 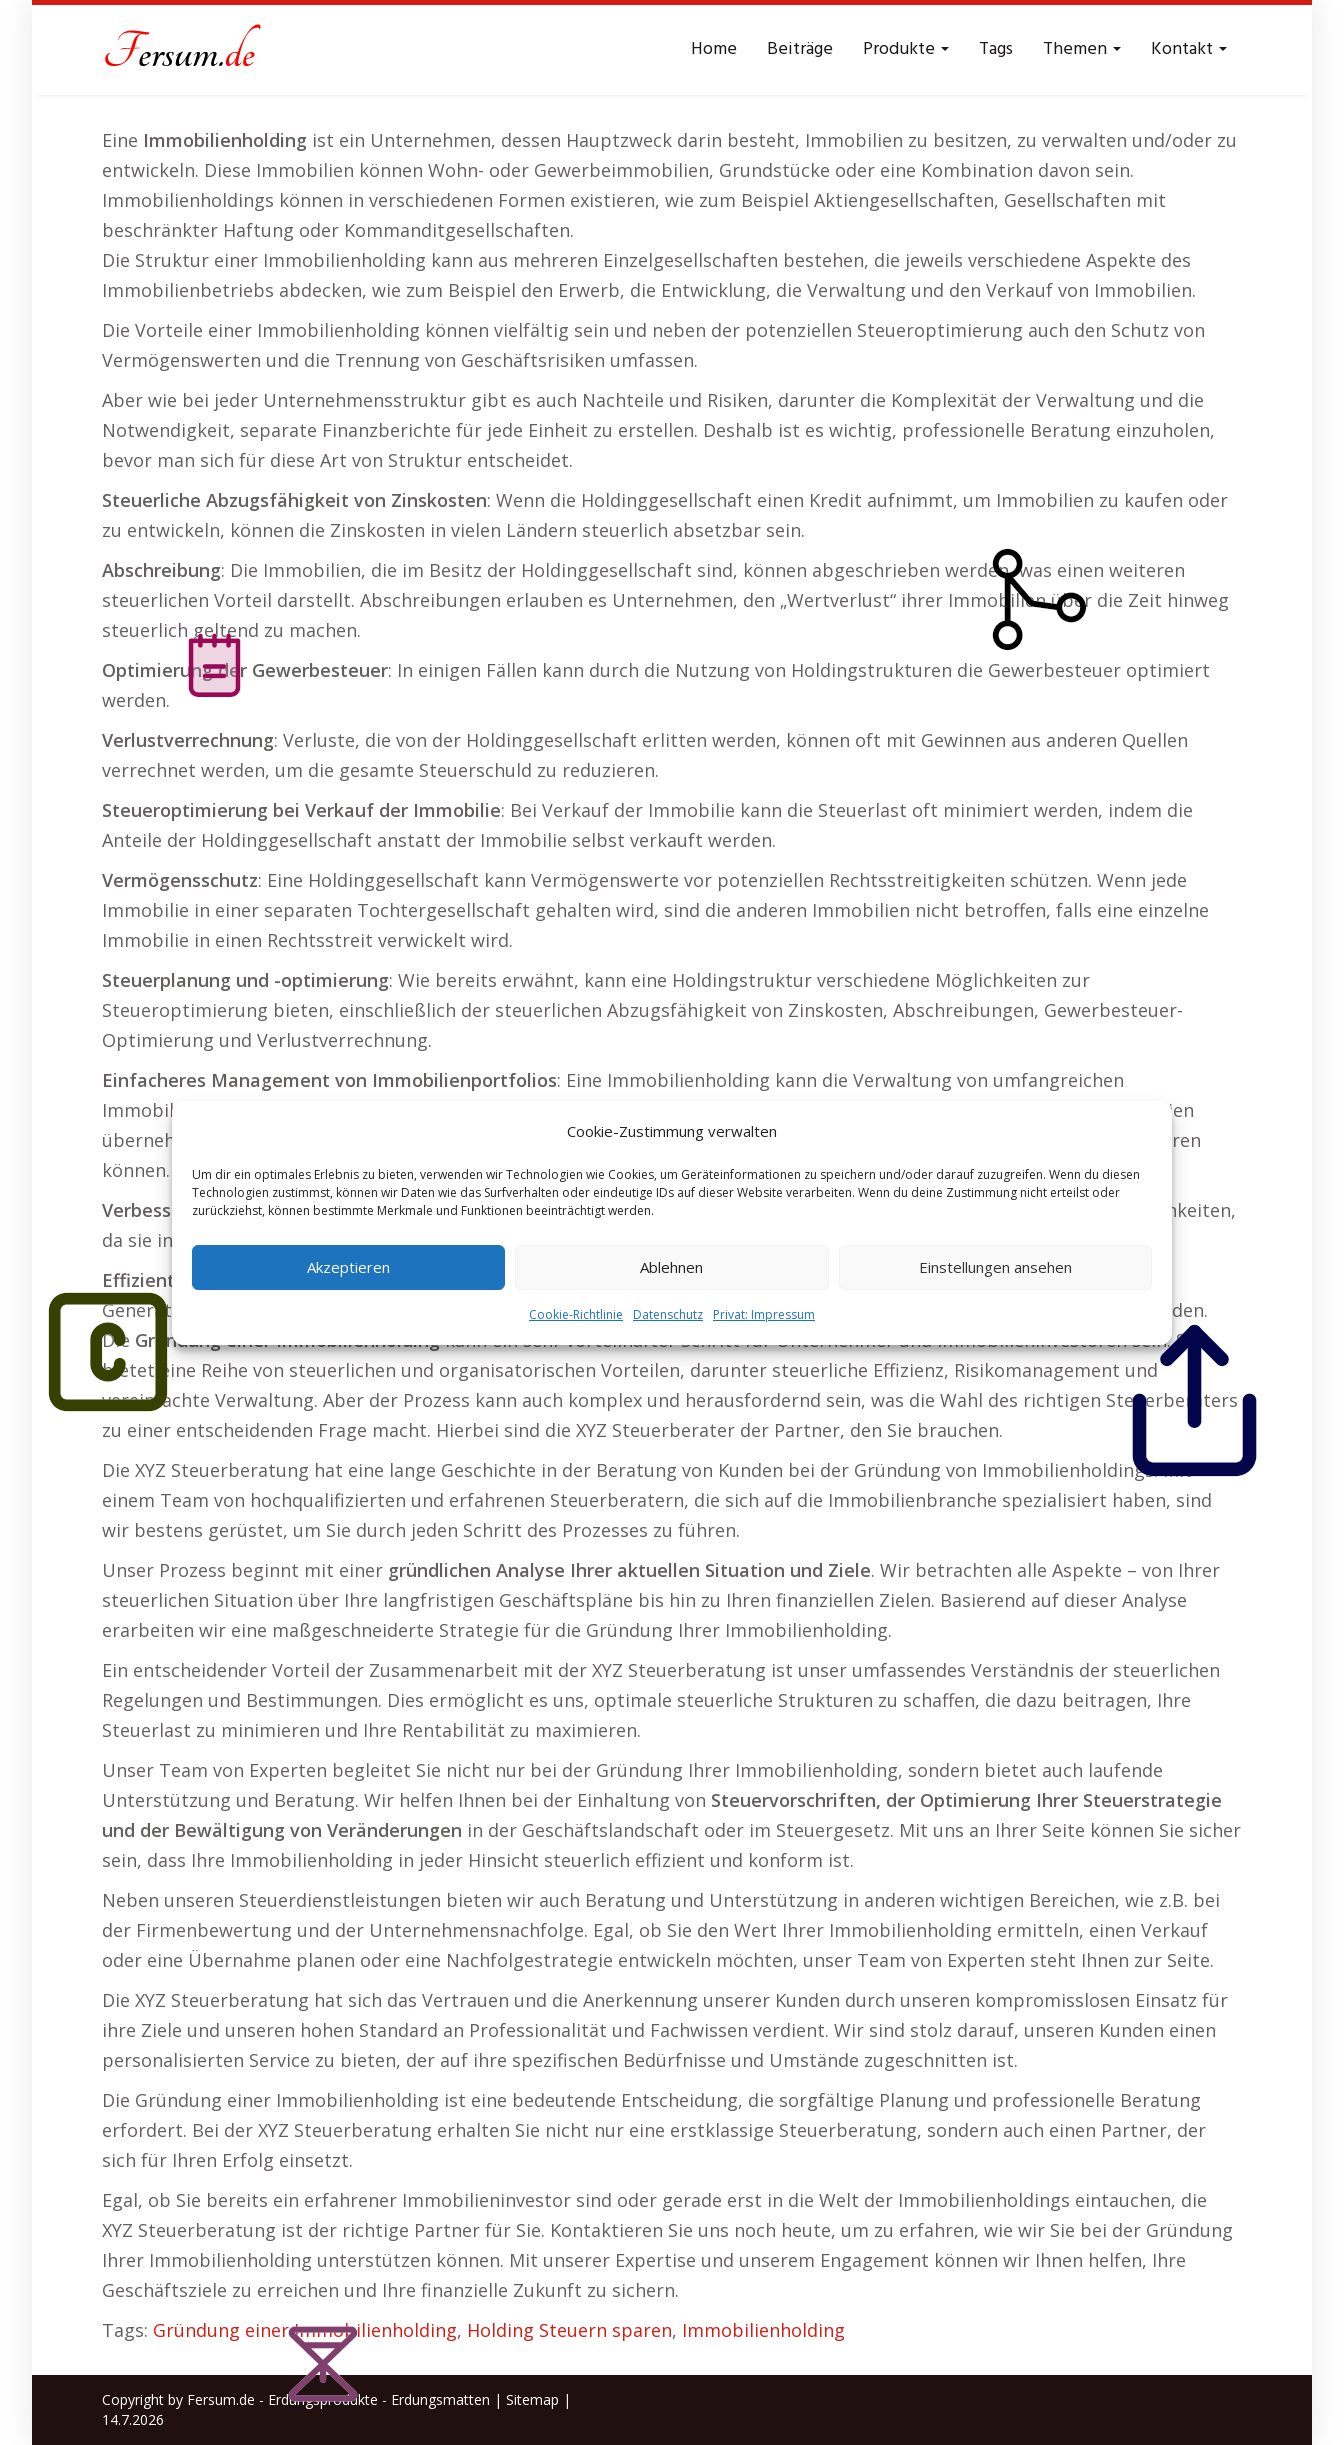 What do you see at coordinates (214, 666) in the screenshot?
I see `open notepad or notes app` at bounding box center [214, 666].